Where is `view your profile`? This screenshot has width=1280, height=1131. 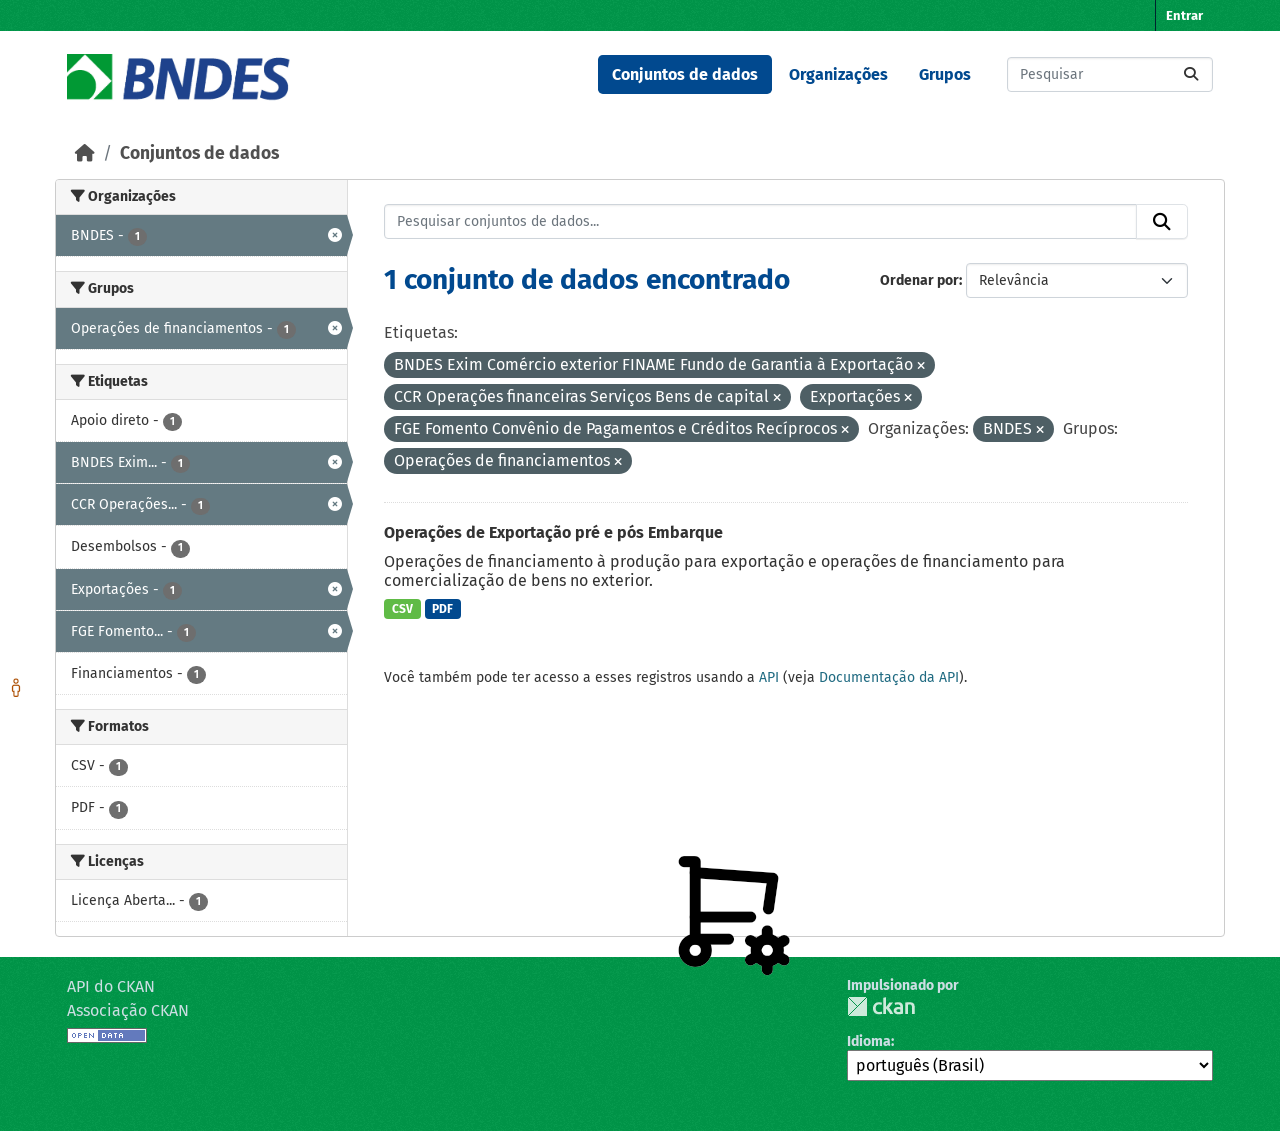 view your profile is located at coordinates (16, 688).